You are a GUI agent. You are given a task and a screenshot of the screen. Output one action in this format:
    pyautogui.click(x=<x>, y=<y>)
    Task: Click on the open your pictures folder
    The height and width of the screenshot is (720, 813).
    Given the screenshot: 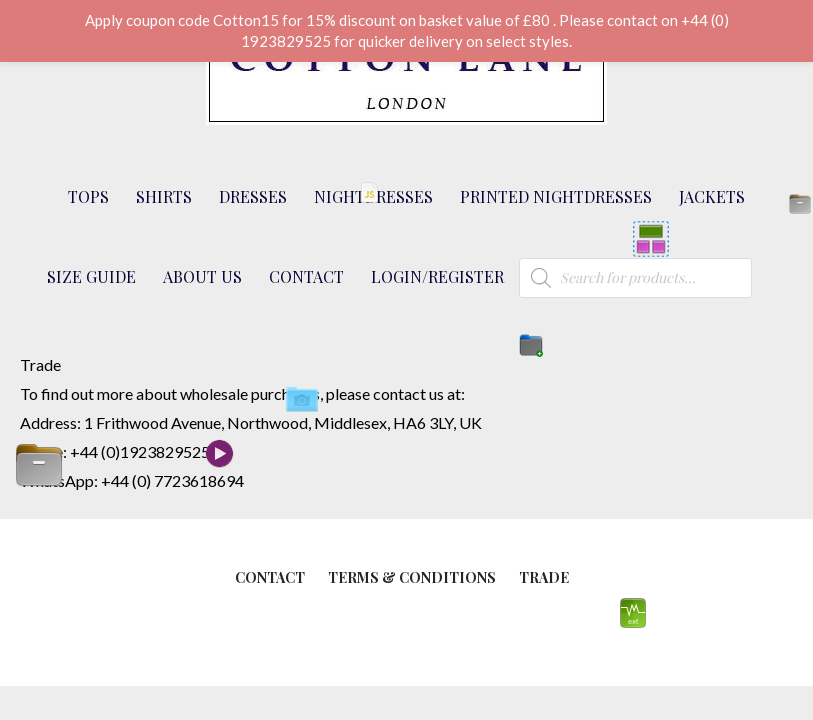 What is the action you would take?
    pyautogui.click(x=302, y=399)
    